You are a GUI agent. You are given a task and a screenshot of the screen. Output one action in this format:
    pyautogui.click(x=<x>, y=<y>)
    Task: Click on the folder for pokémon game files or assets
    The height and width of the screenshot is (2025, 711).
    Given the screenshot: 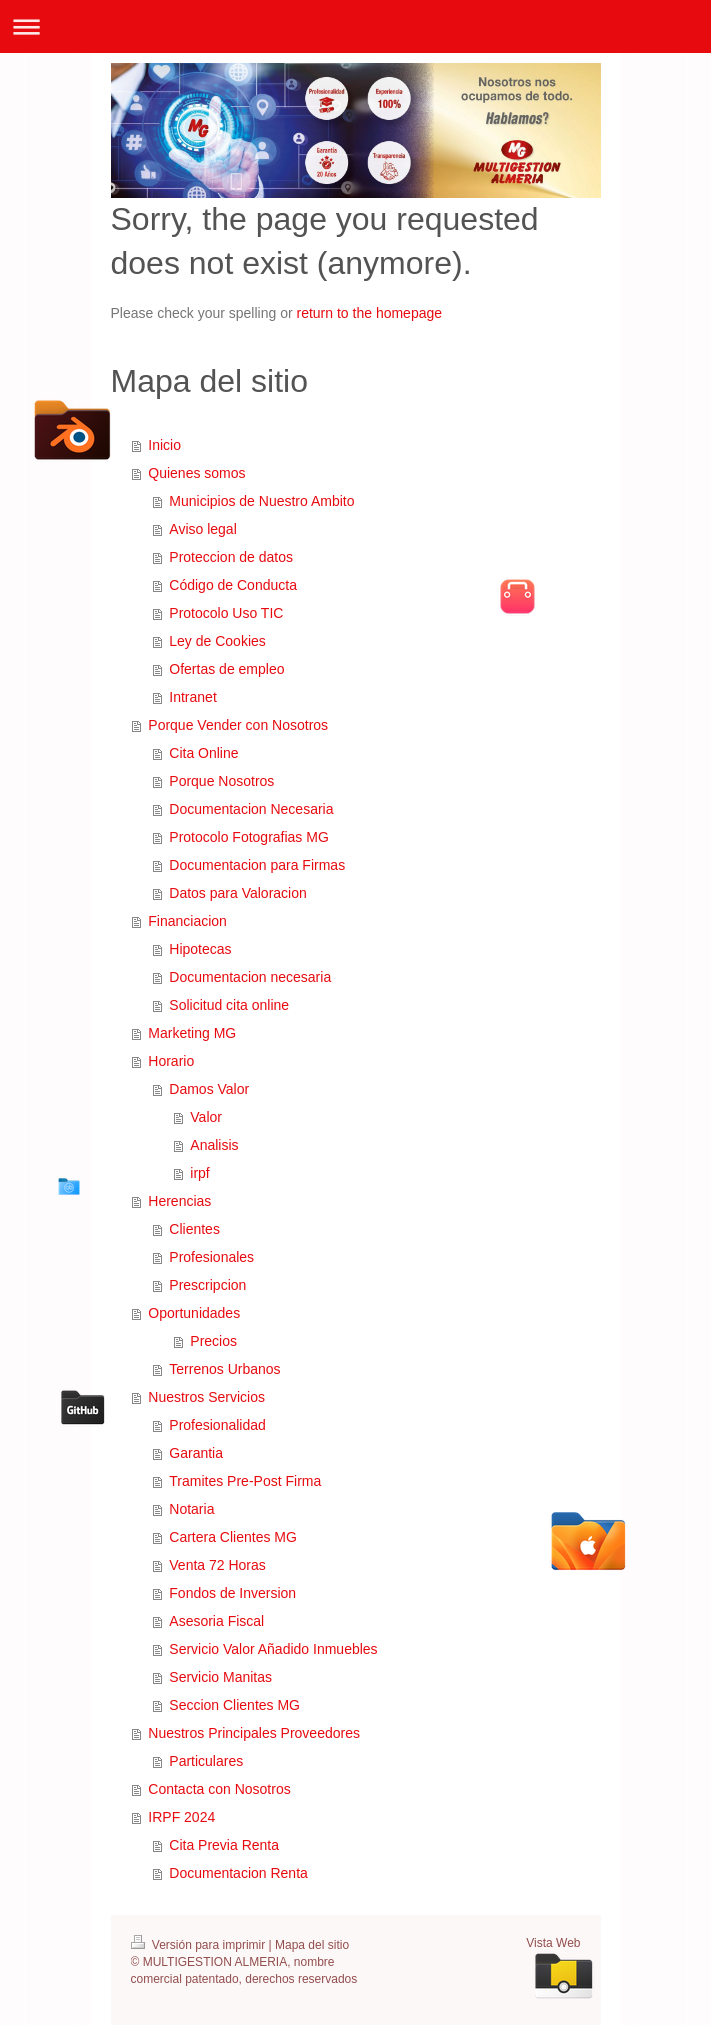 What is the action you would take?
    pyautogui.click(x=563, y=1977)
    